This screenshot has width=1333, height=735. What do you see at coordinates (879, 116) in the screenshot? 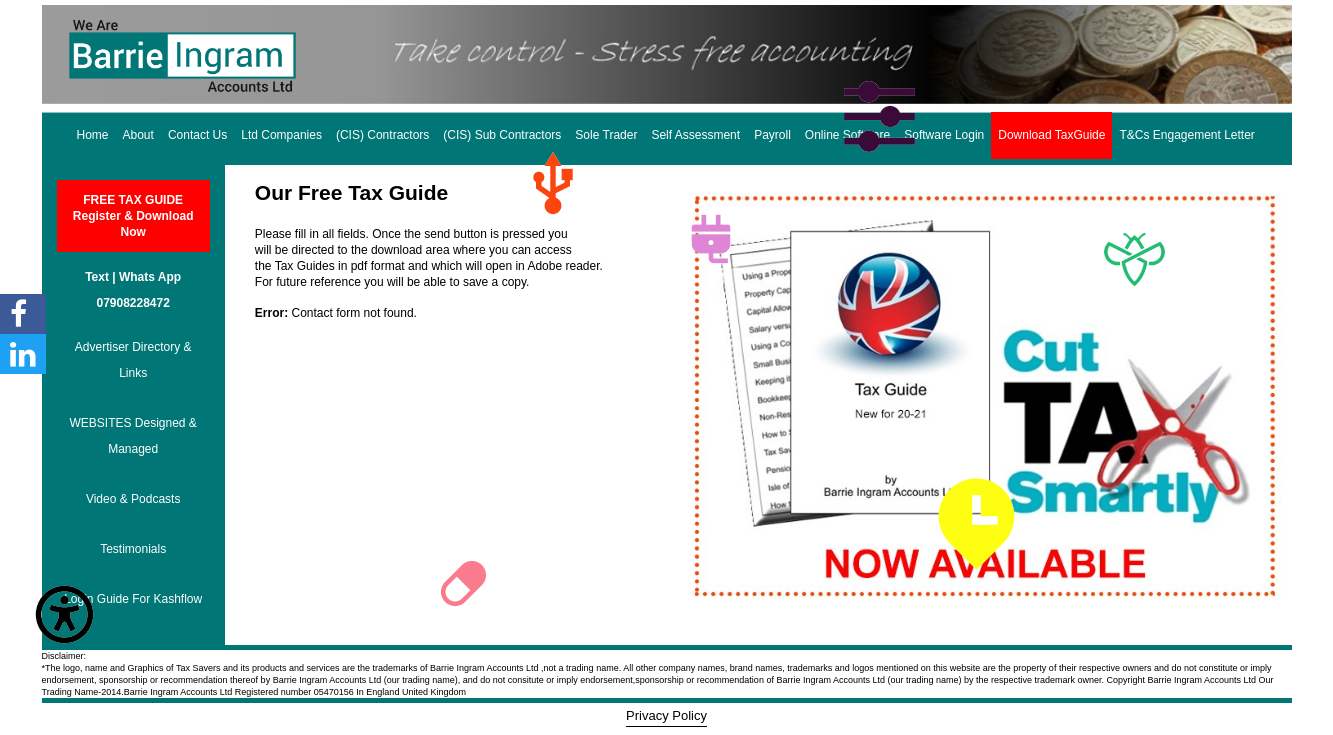
I see `adjust audio or equalizer settings` at bounding box center [879, 116].